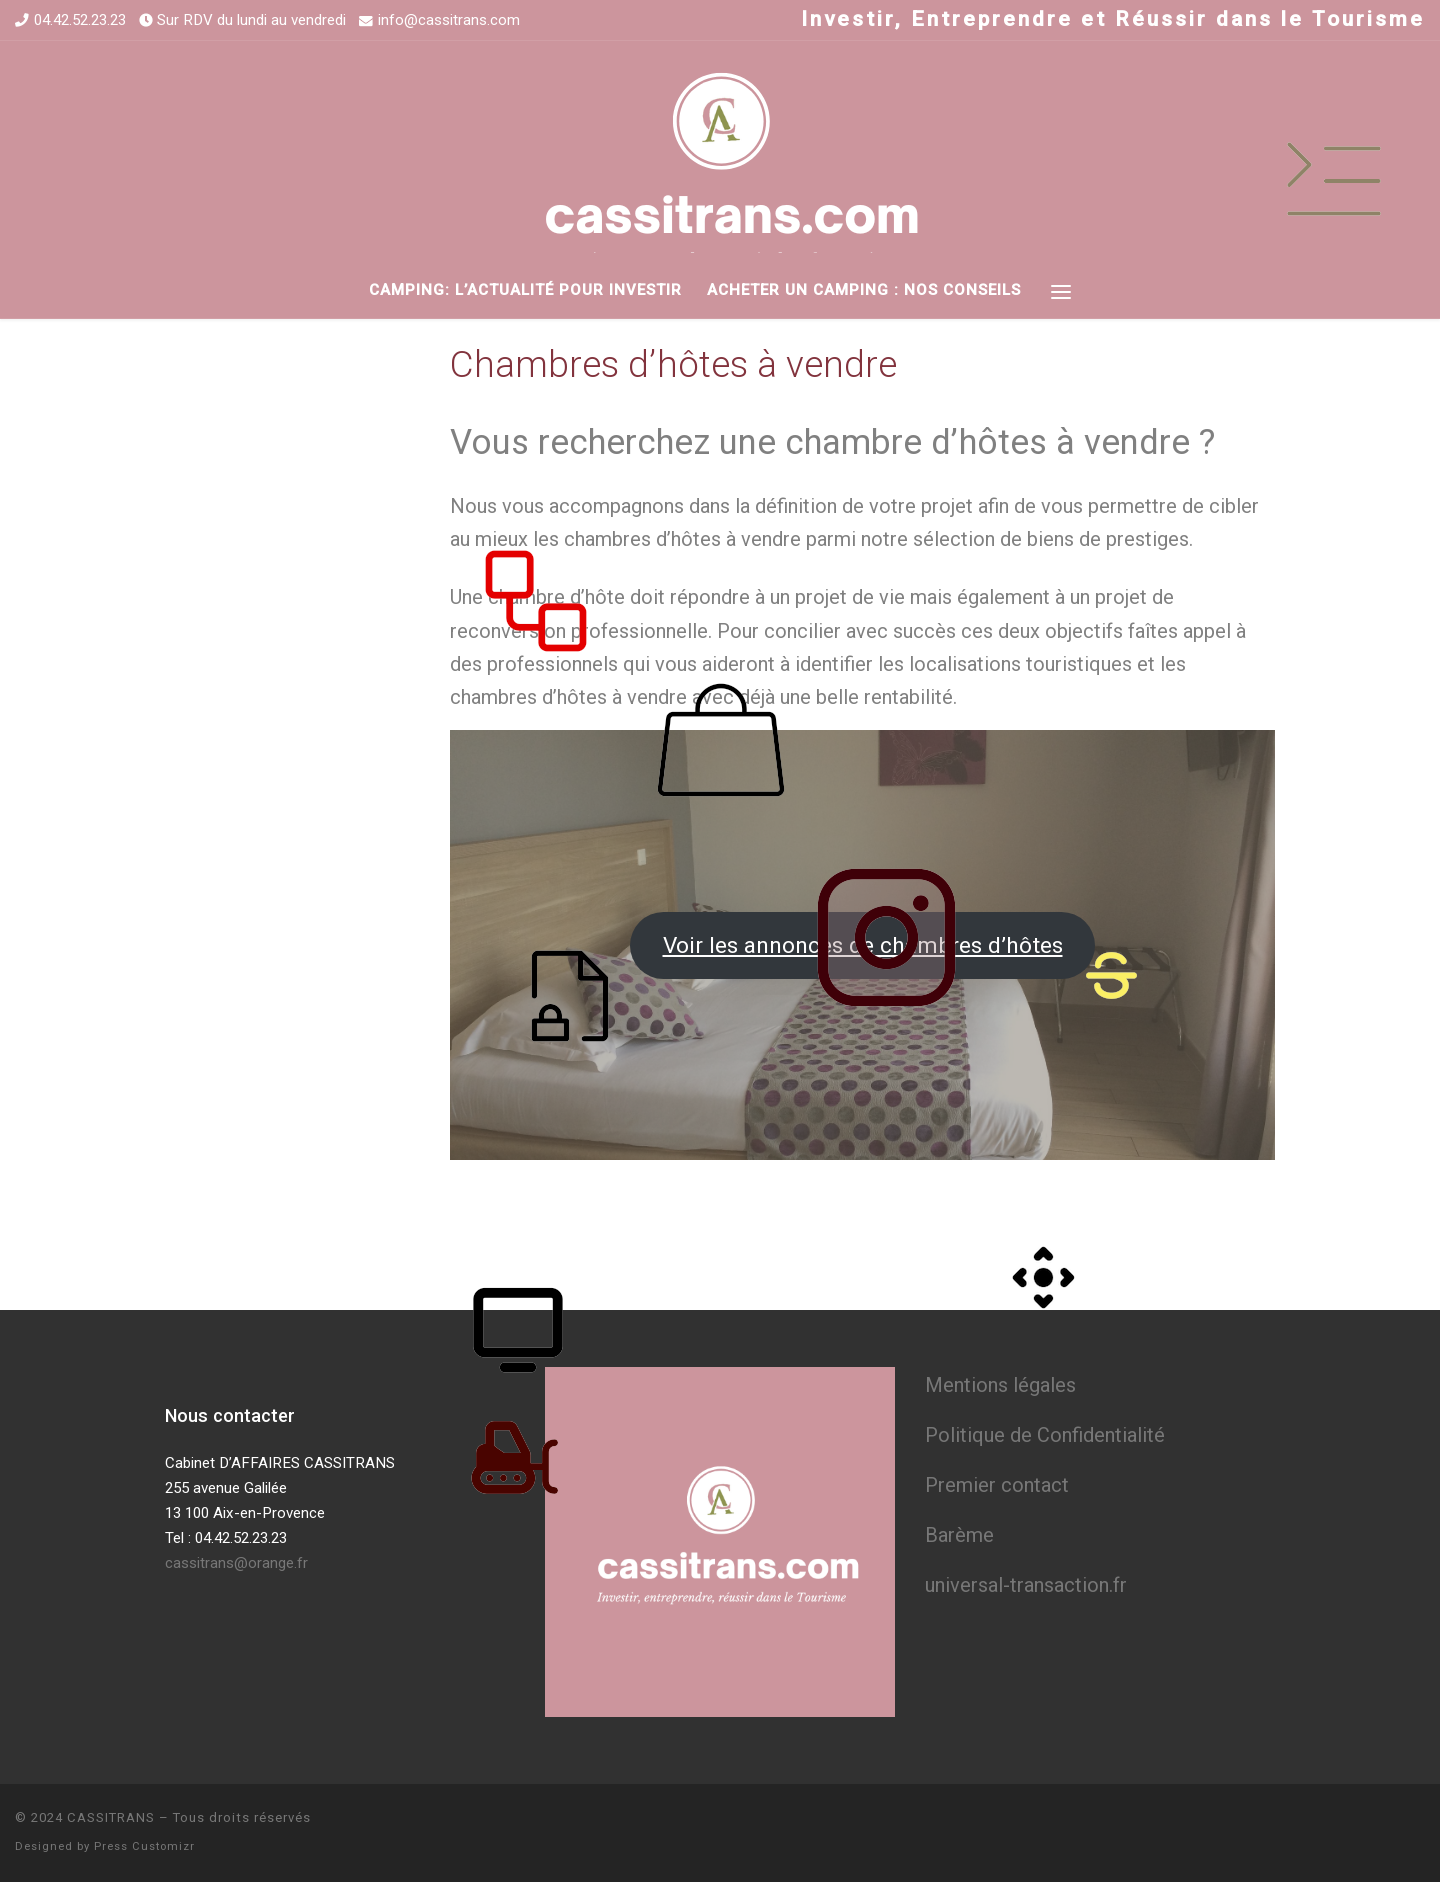 The image size is (1440, 1882). What do you see at coordinates (1043, 1277) in the screenshot?
I see `pan or move the camera view` at bounding box center [1043, 1277].